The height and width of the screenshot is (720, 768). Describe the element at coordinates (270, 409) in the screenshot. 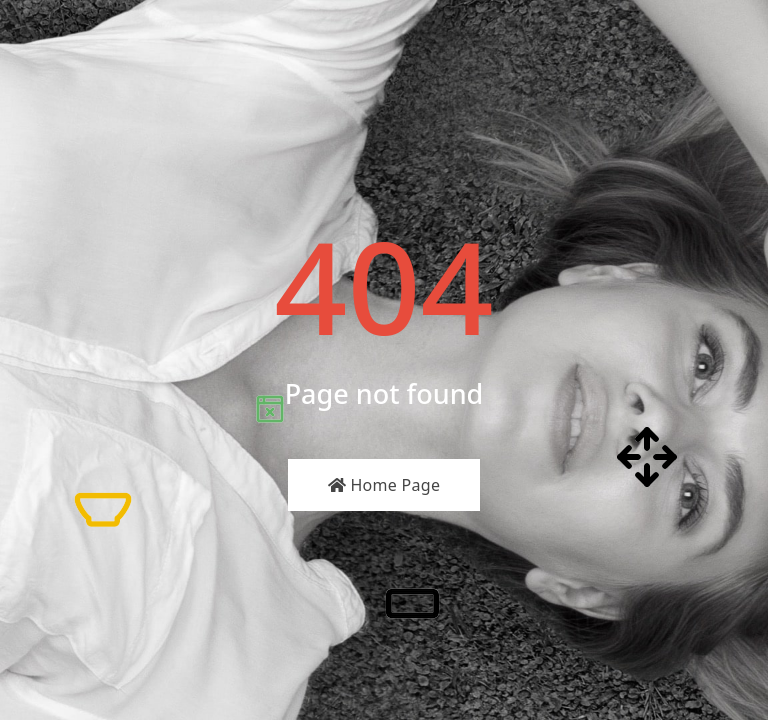

I see `close browser window or tab` at that location.